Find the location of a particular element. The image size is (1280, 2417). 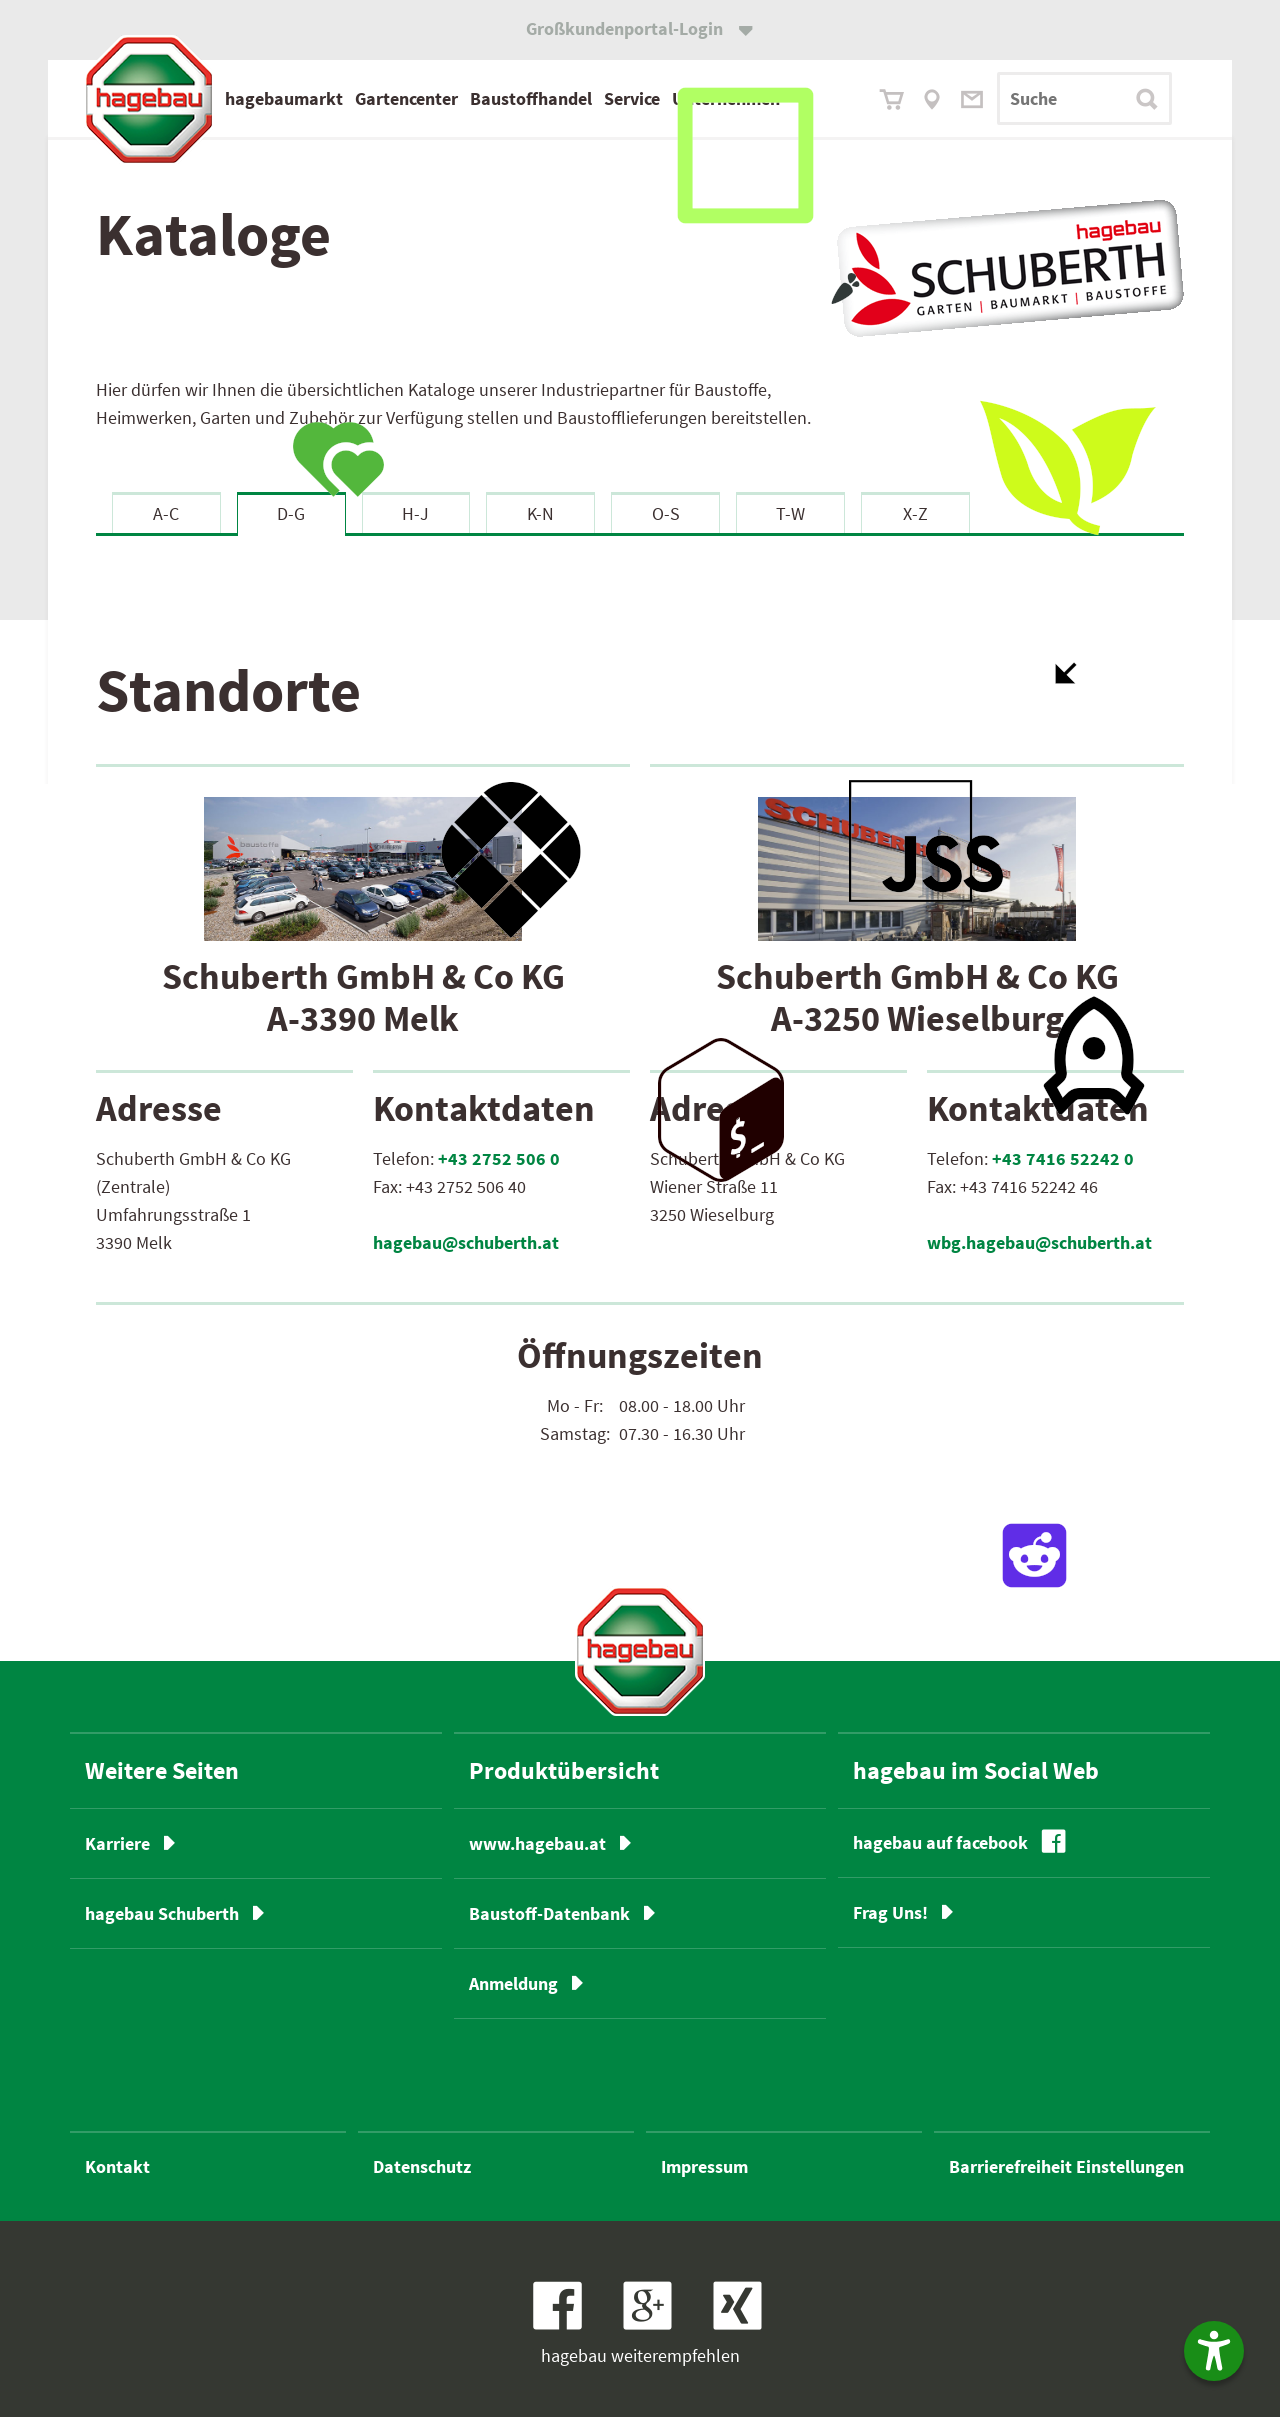

open terminal or command line interface is located at coordinates (721, 1110).